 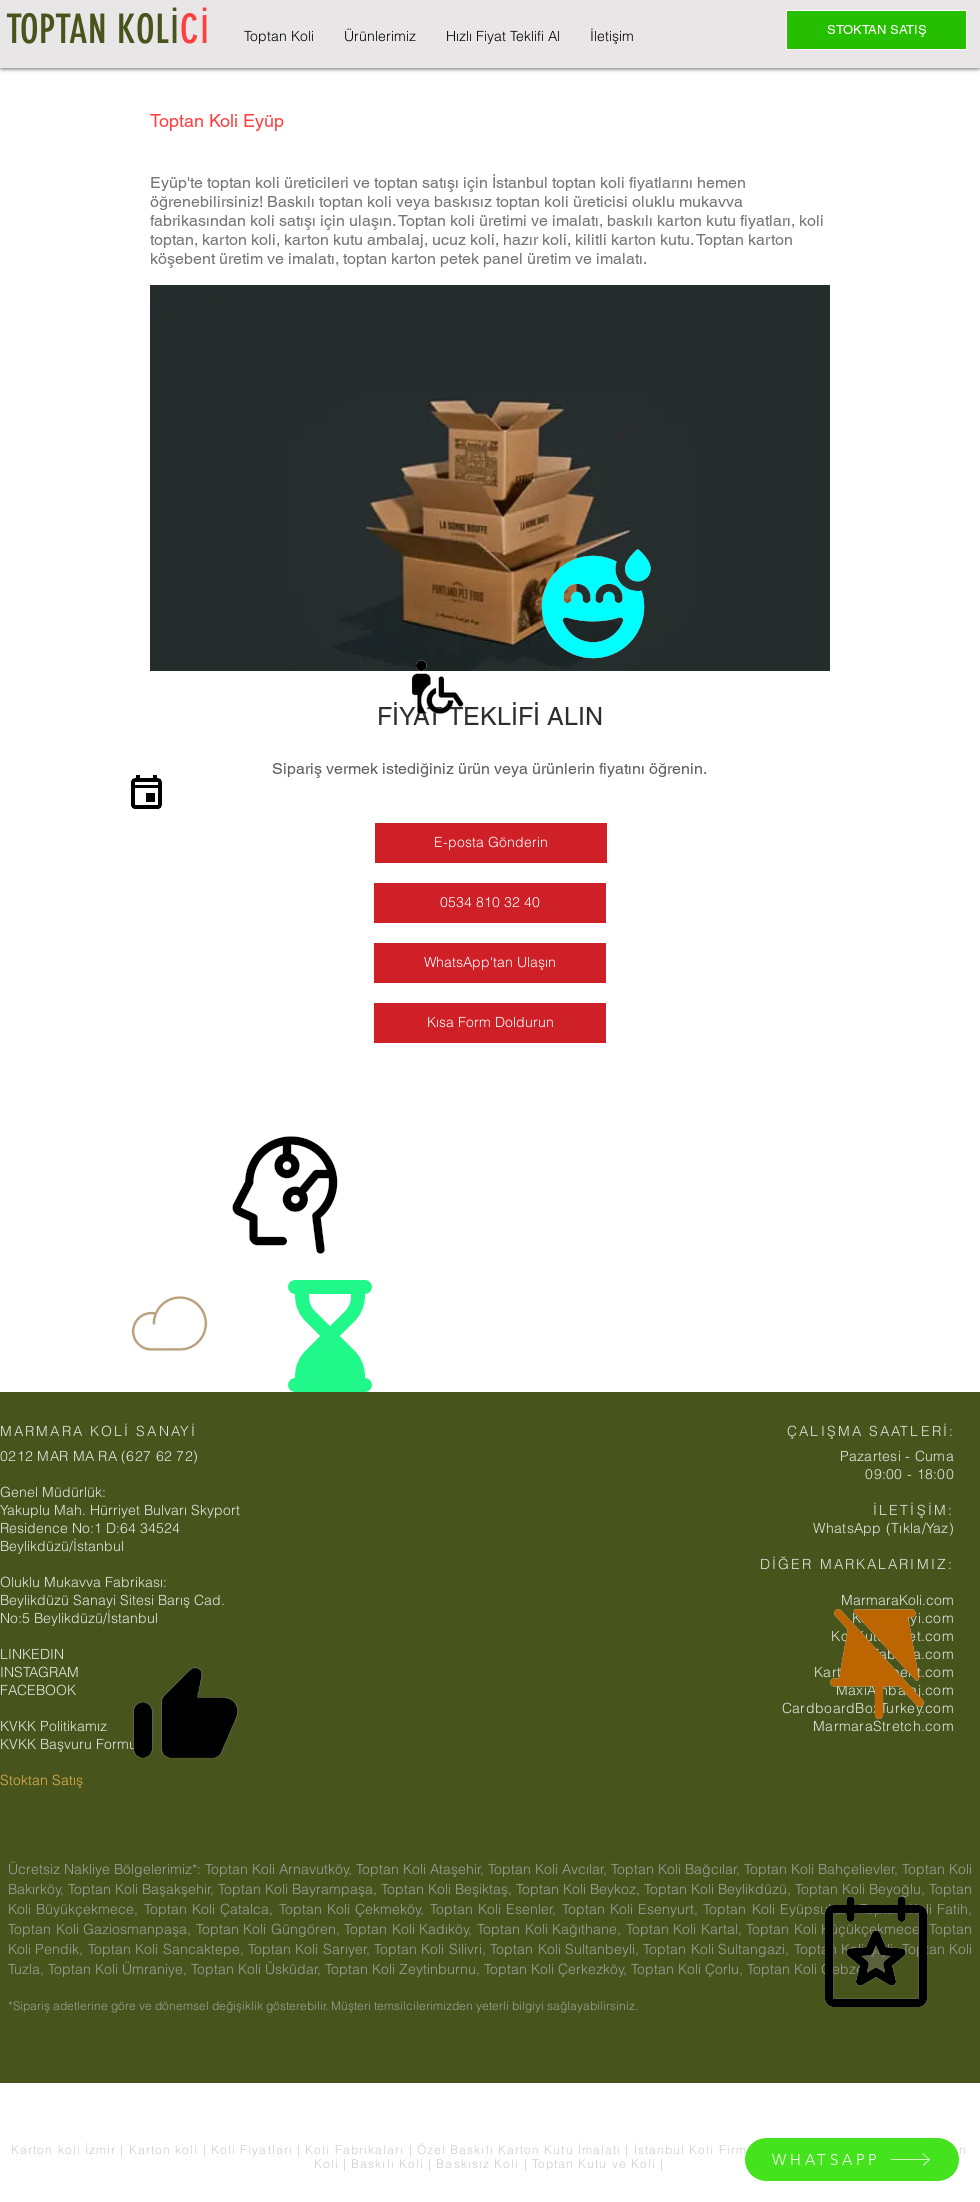 What do you see at coordinates (879, 1658) in the screenshot?
I see `unpin this item` at bounding box center [879, 1658].